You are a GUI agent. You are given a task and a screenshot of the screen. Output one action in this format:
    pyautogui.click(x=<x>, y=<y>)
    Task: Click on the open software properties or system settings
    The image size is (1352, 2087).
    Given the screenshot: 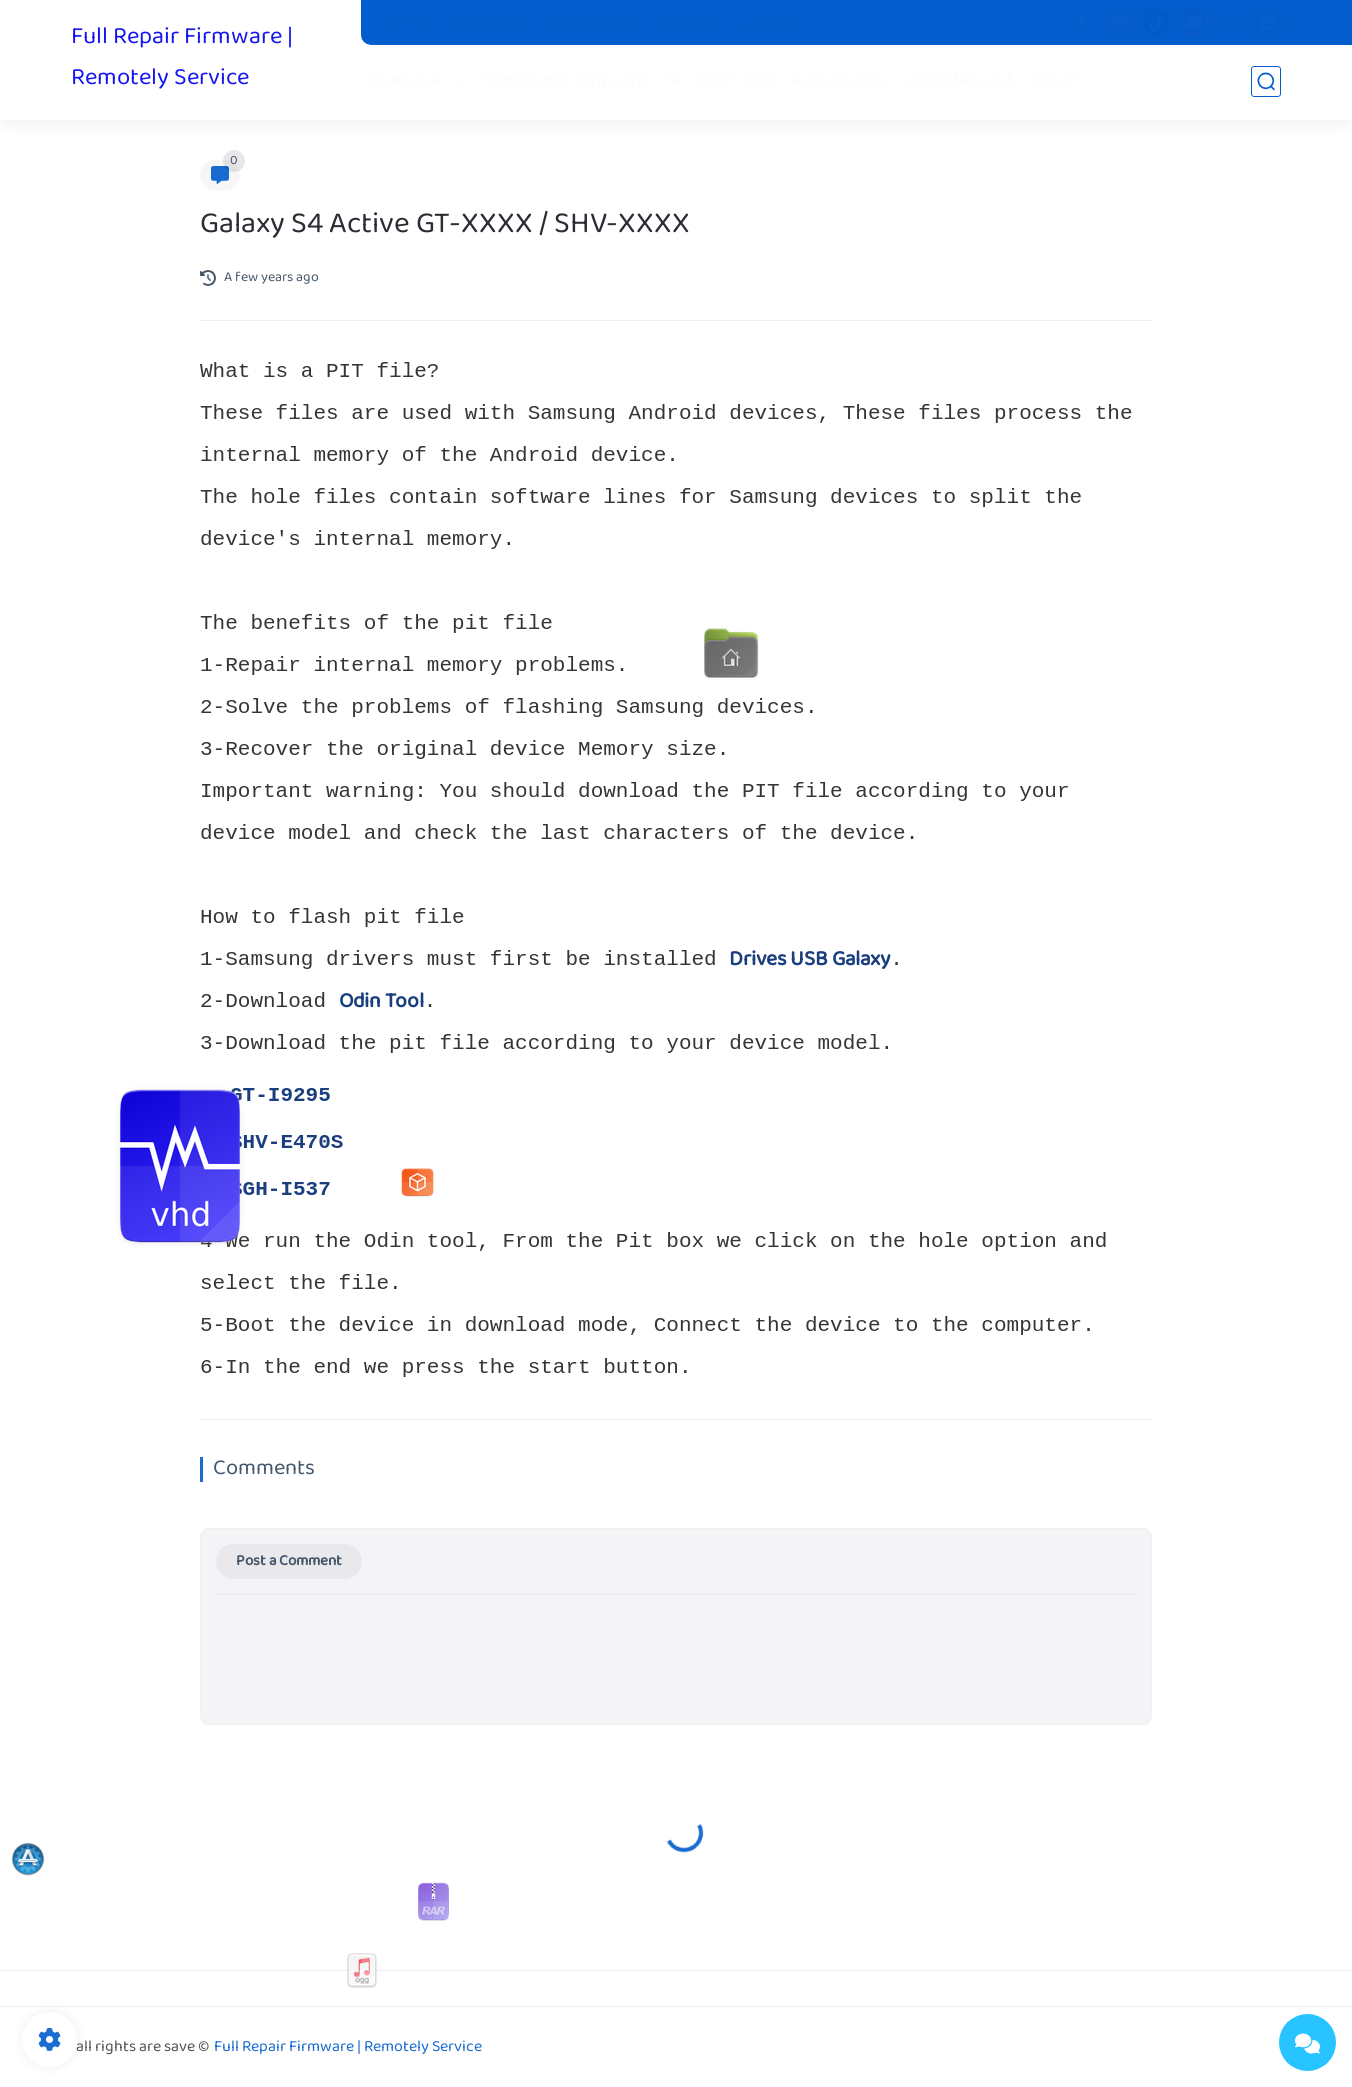 What is the action you would take?
    pyautogui.click(x=28, y=1859)
    